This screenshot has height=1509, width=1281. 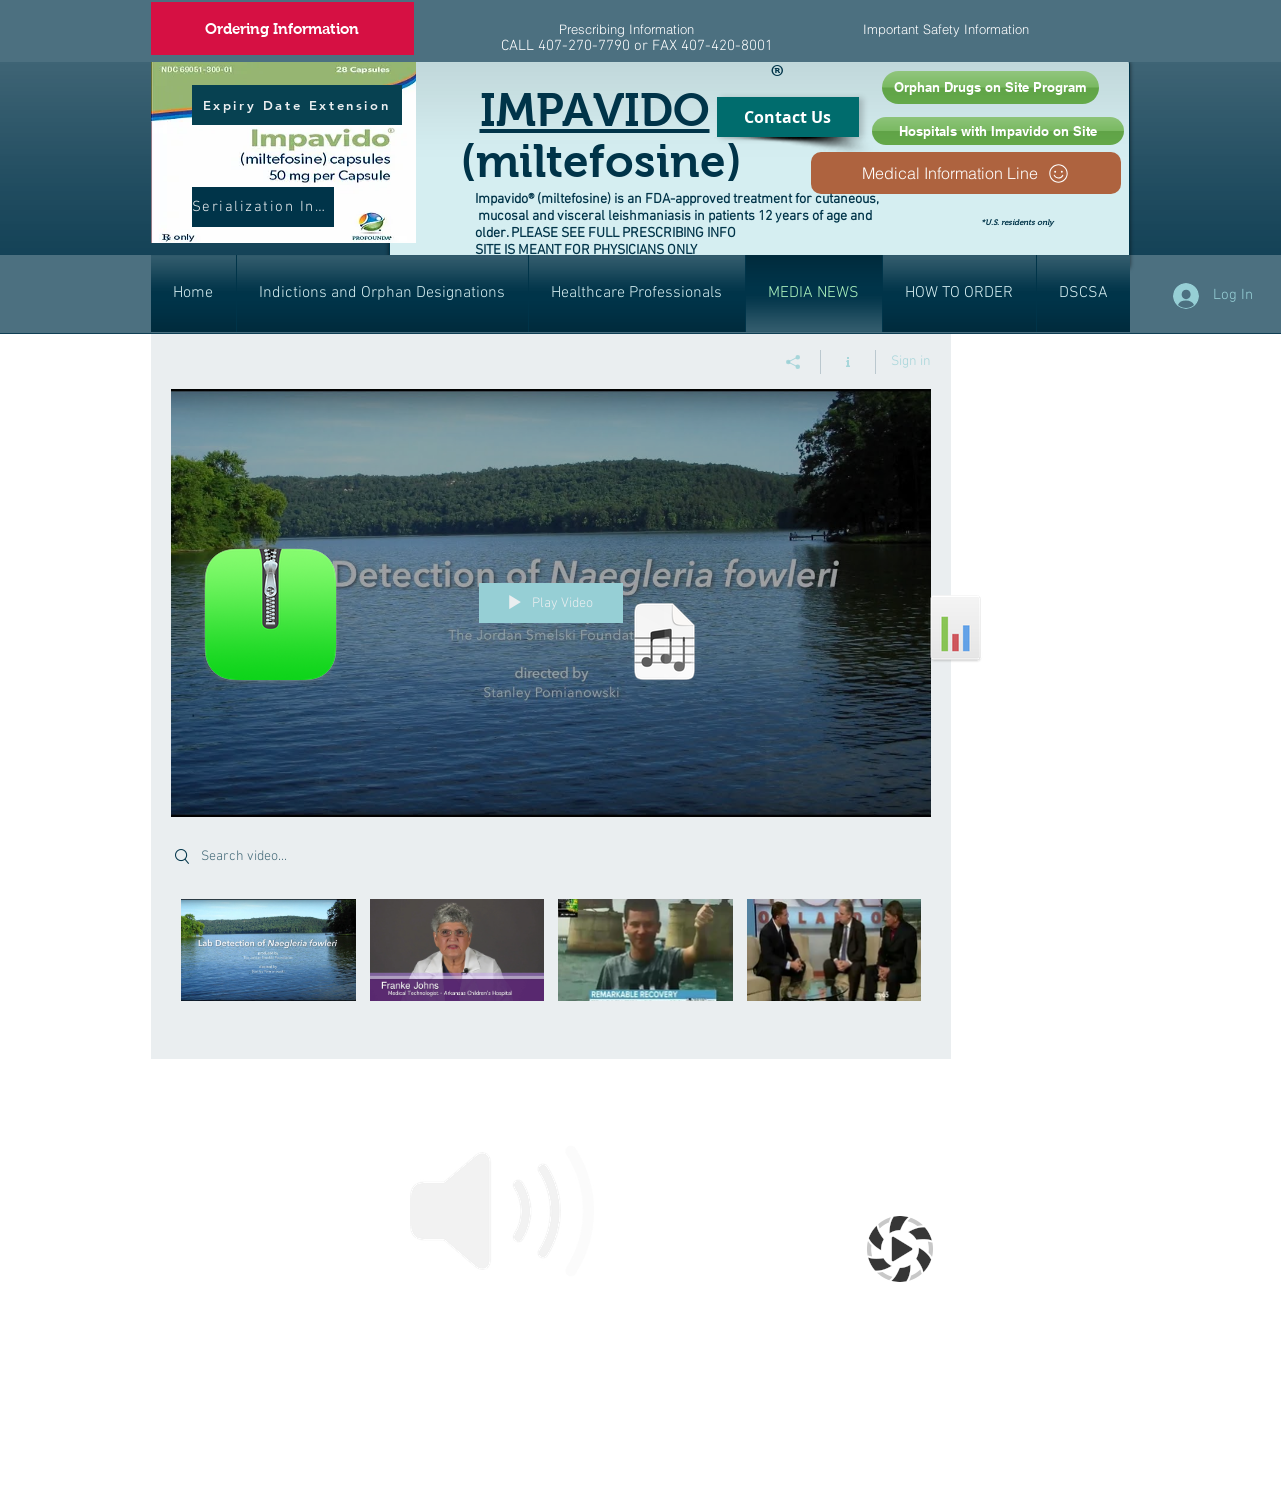 I want to click on open an opendocument chart template file, so click(x=955, y=627).